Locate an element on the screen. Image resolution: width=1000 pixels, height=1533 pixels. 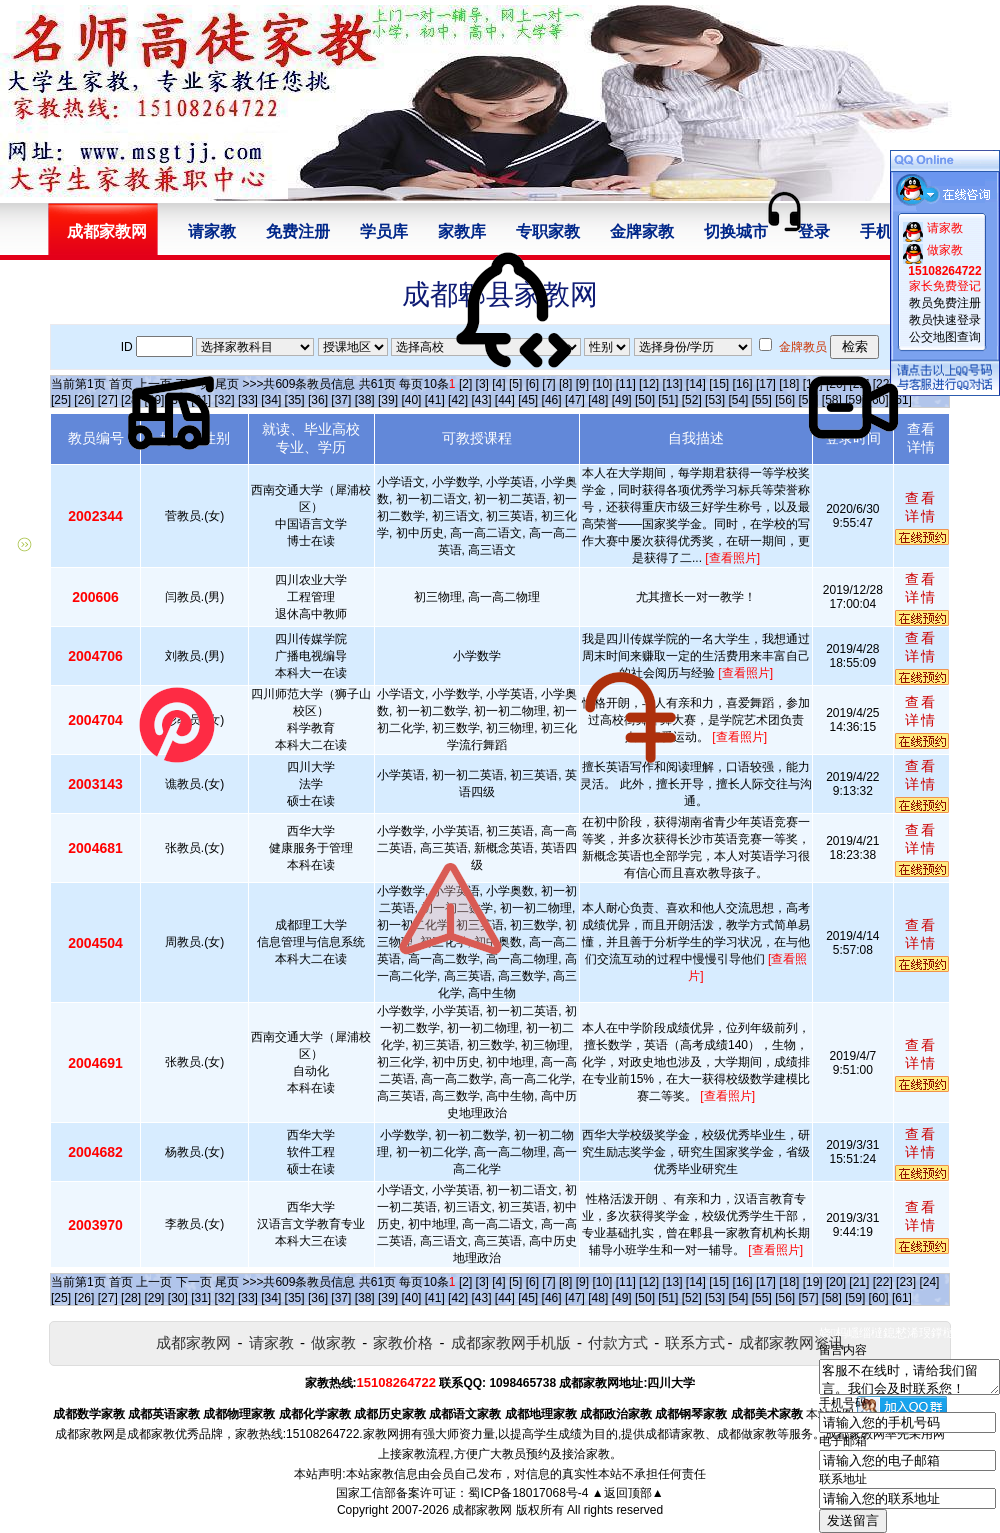
request a tow truck service is located at coordinates (169, 417).